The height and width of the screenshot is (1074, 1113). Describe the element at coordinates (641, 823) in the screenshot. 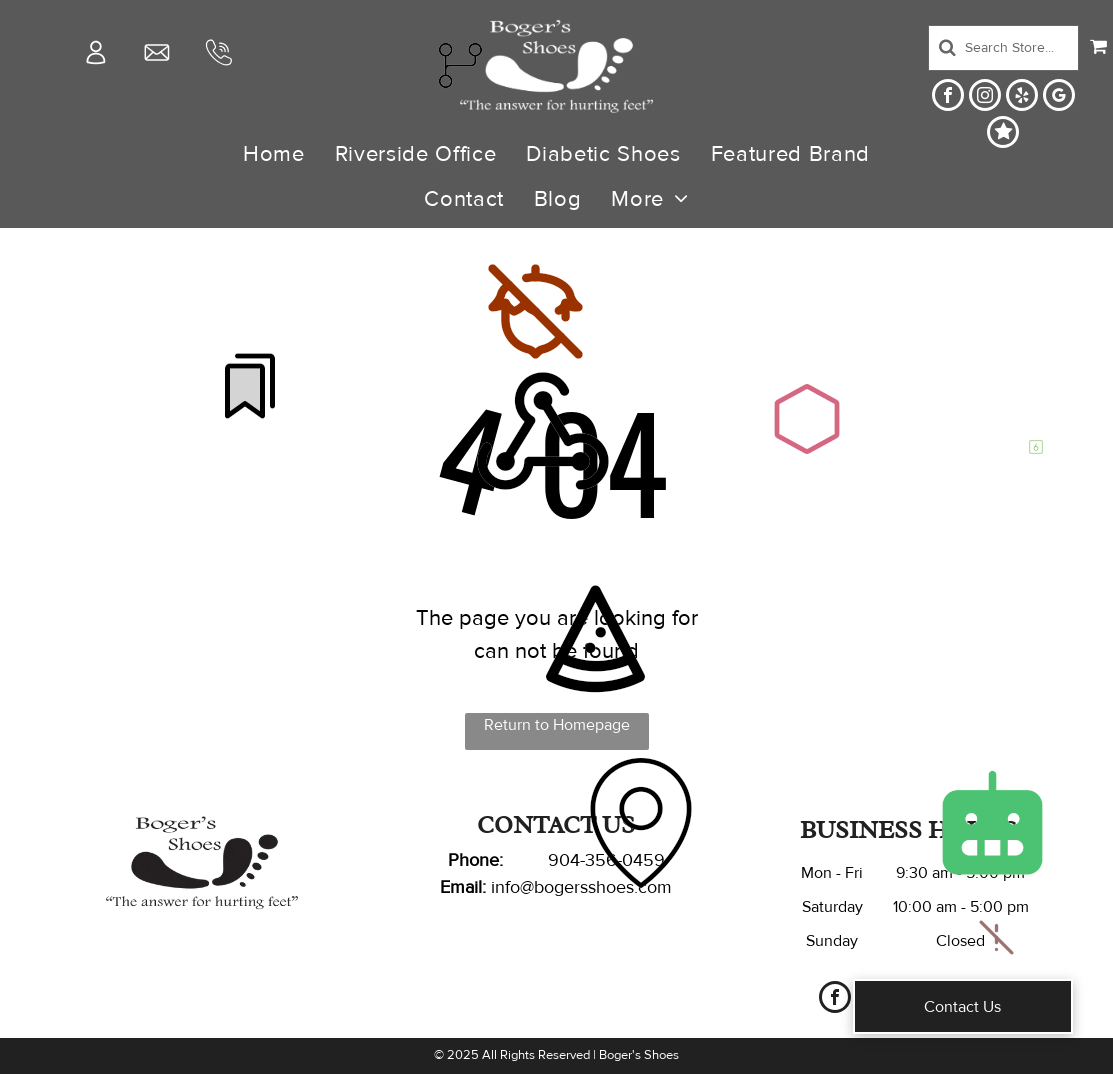

I see `view or set a location on the map` at that location.